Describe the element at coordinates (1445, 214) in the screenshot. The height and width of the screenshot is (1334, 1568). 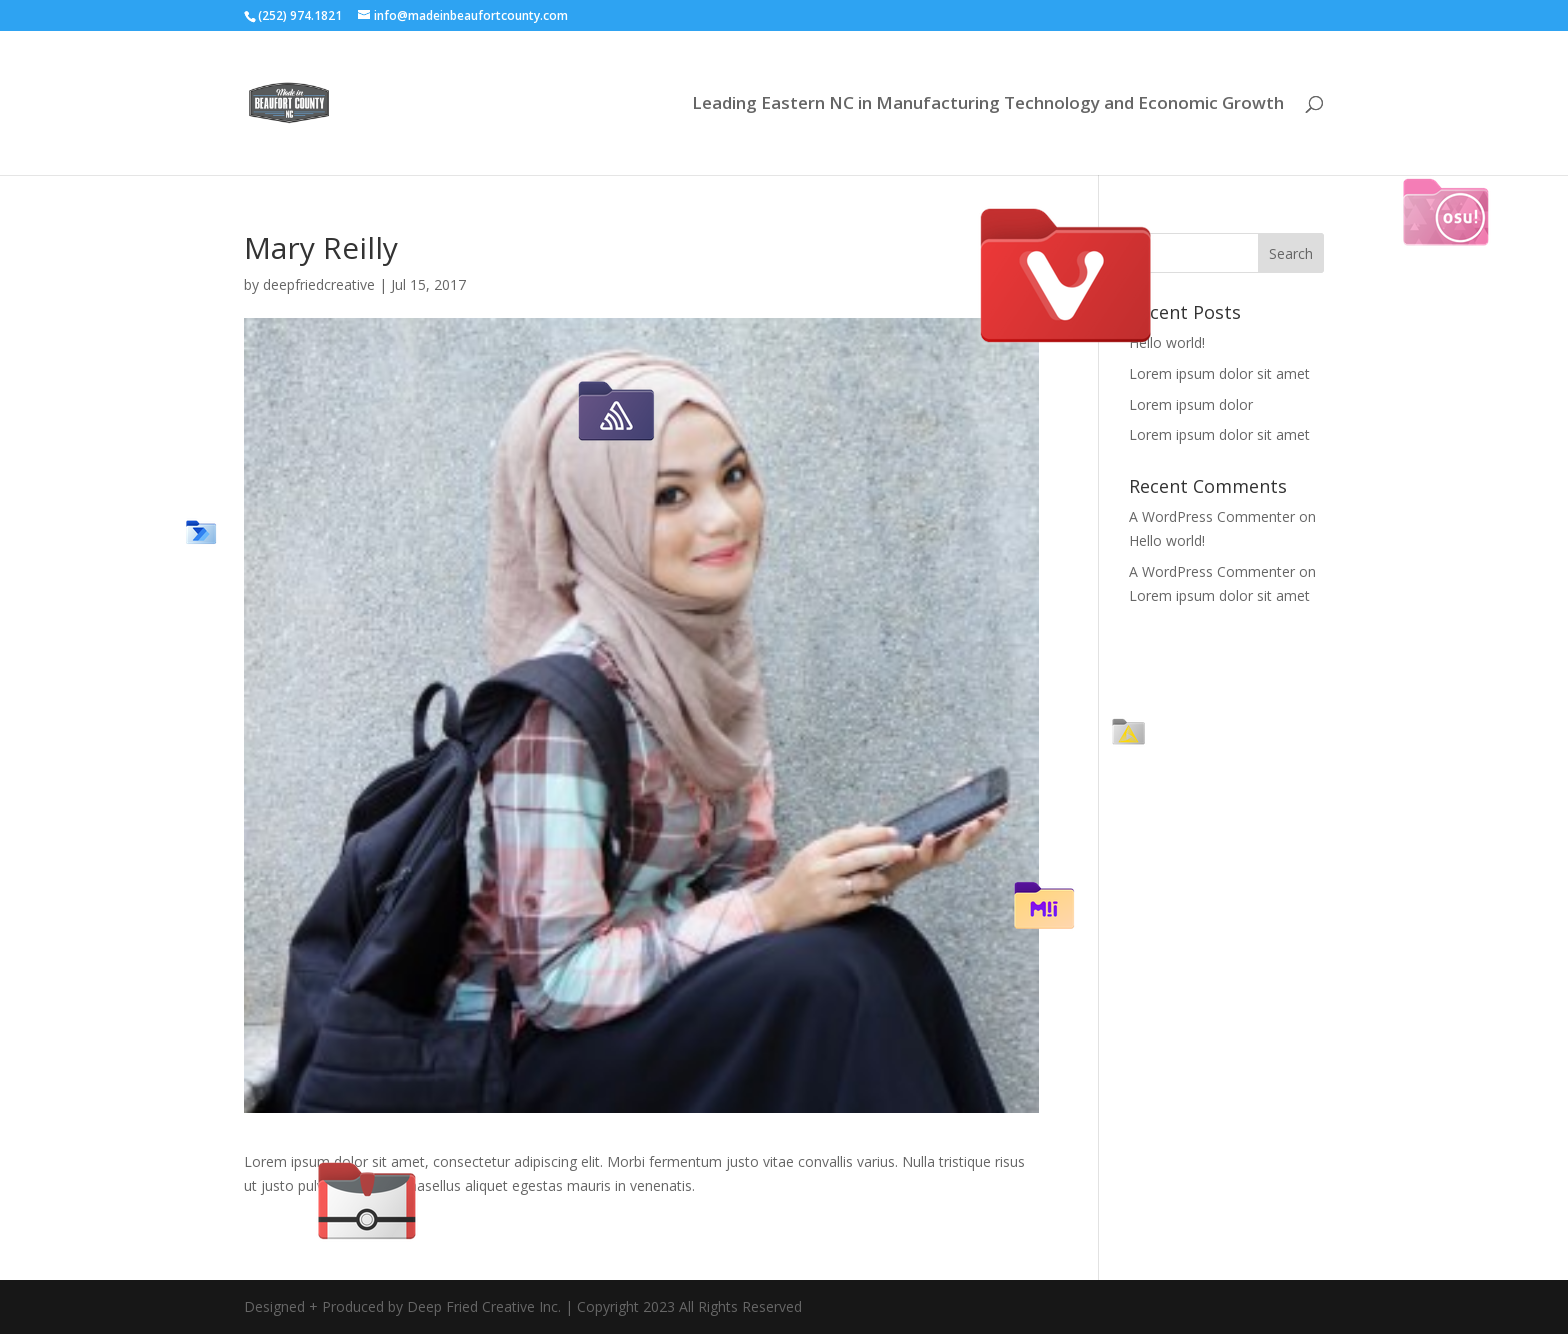
I see `open your osu! game files folder` at that location.